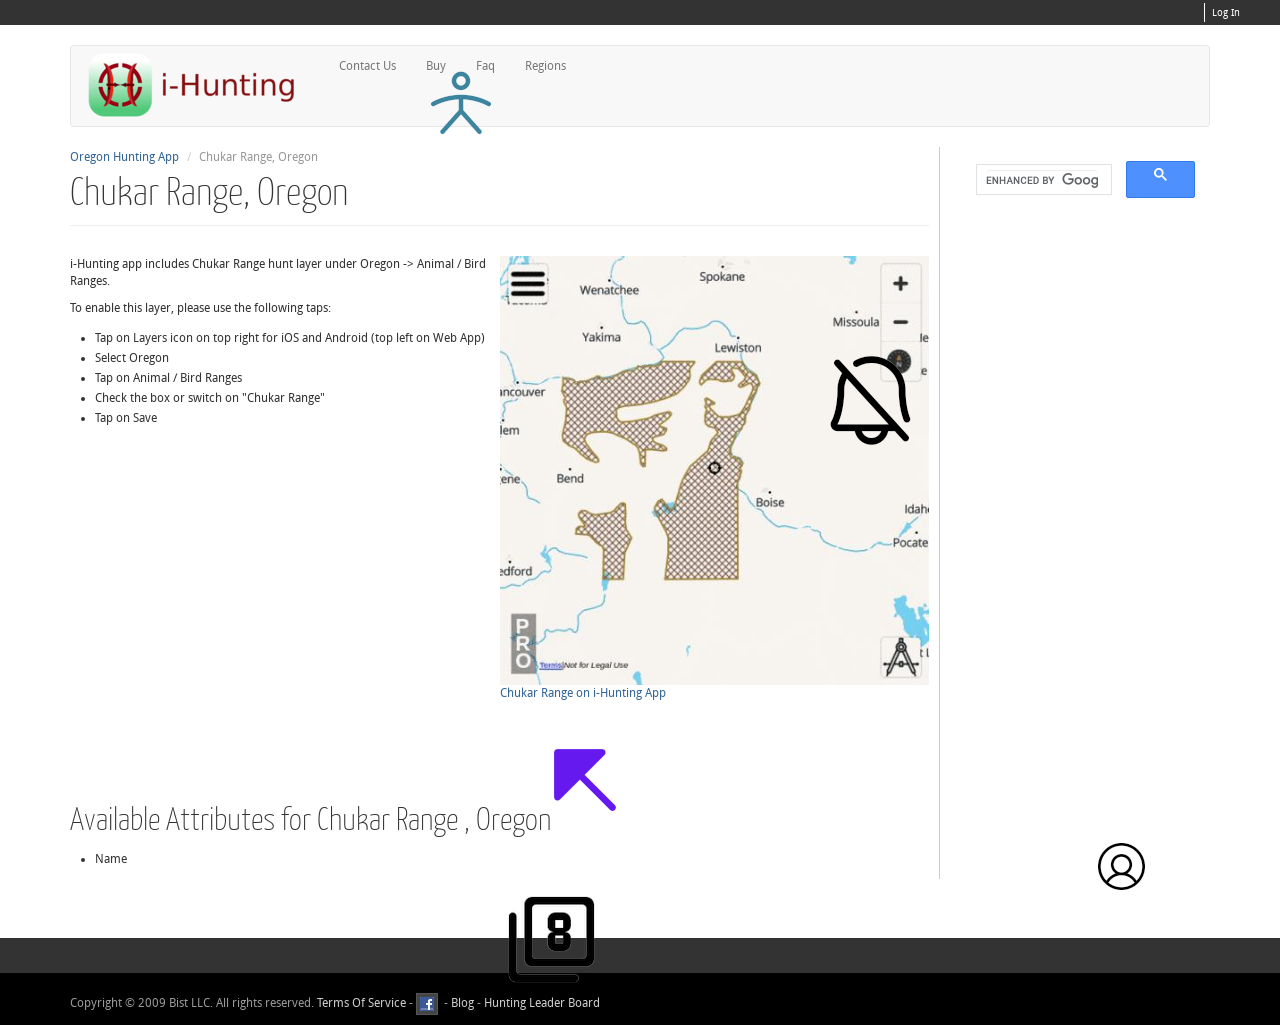 The image size is (1280, 1025). I want to click on view your profile, so click(1121, 866).